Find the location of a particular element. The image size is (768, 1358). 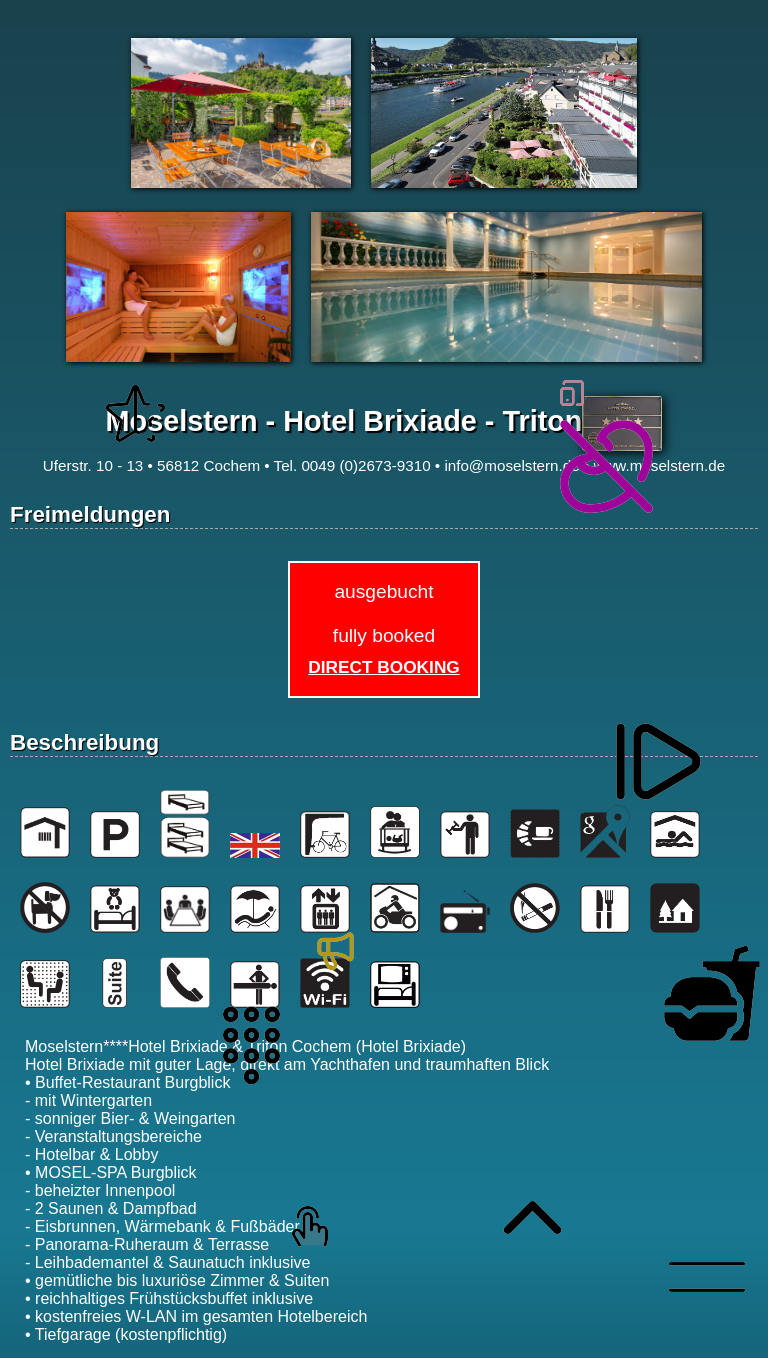

browse nearby fast food restaurants is located at coordinates (712, 993).